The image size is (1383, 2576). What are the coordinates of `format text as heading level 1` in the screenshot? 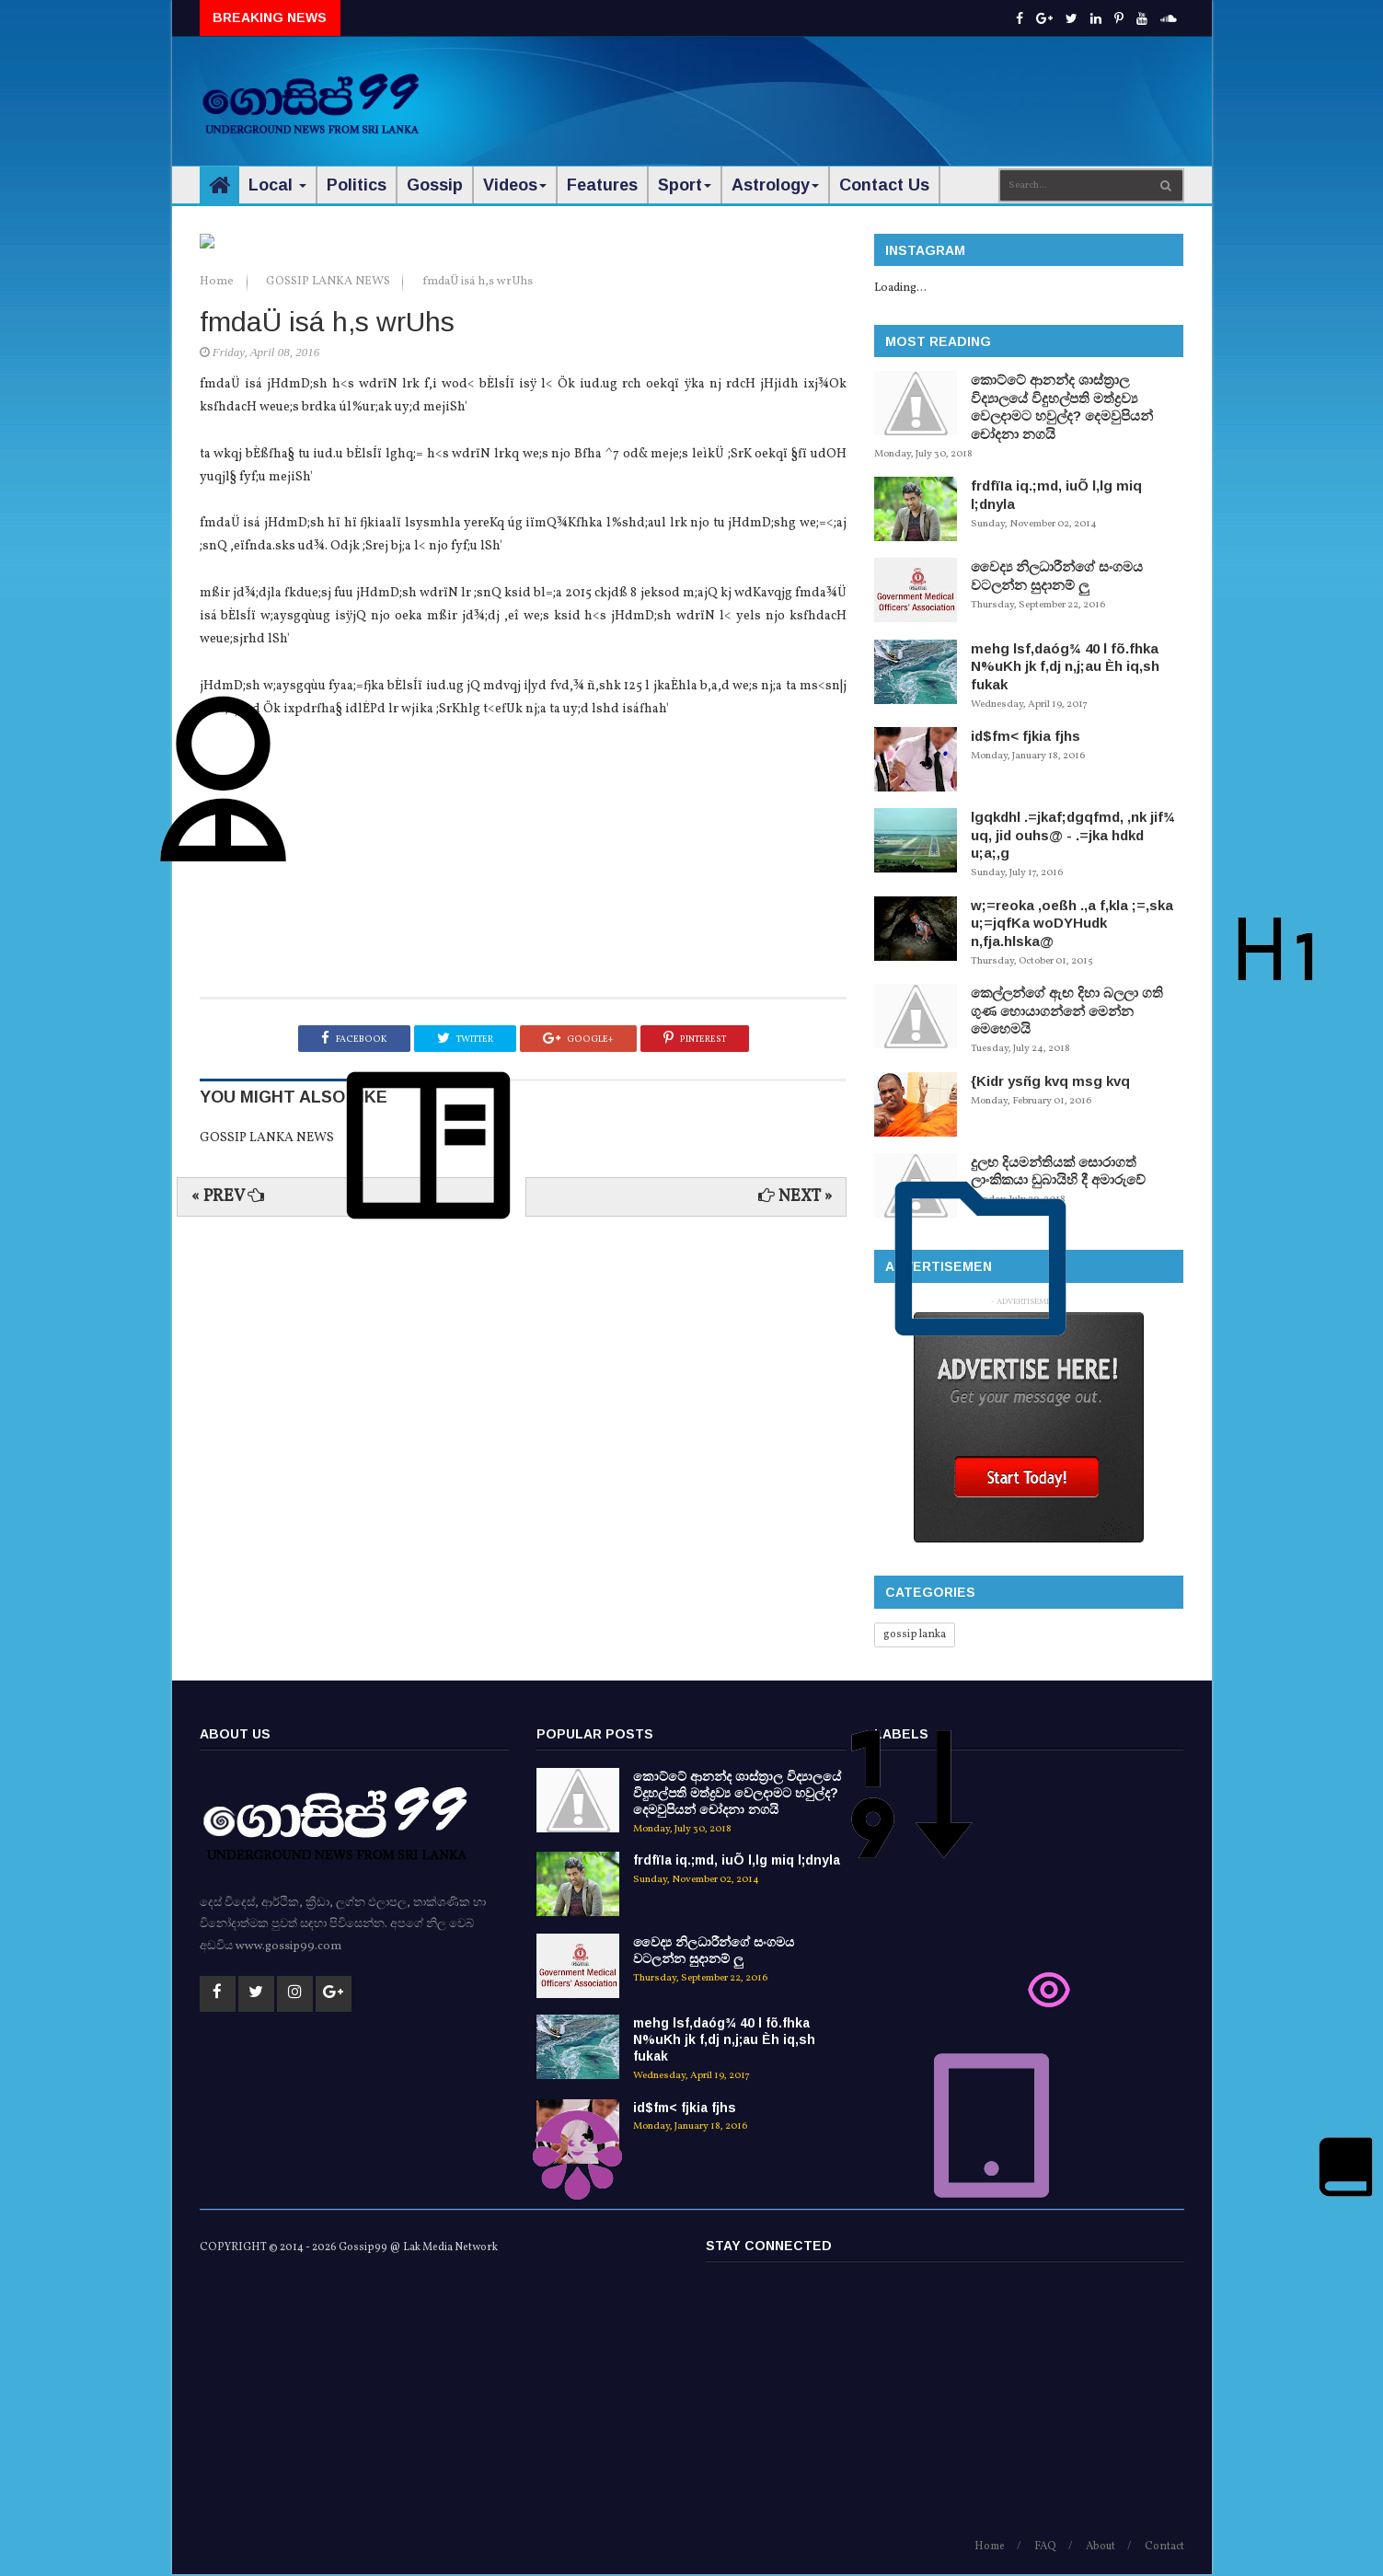 It's located at (1277, 949).